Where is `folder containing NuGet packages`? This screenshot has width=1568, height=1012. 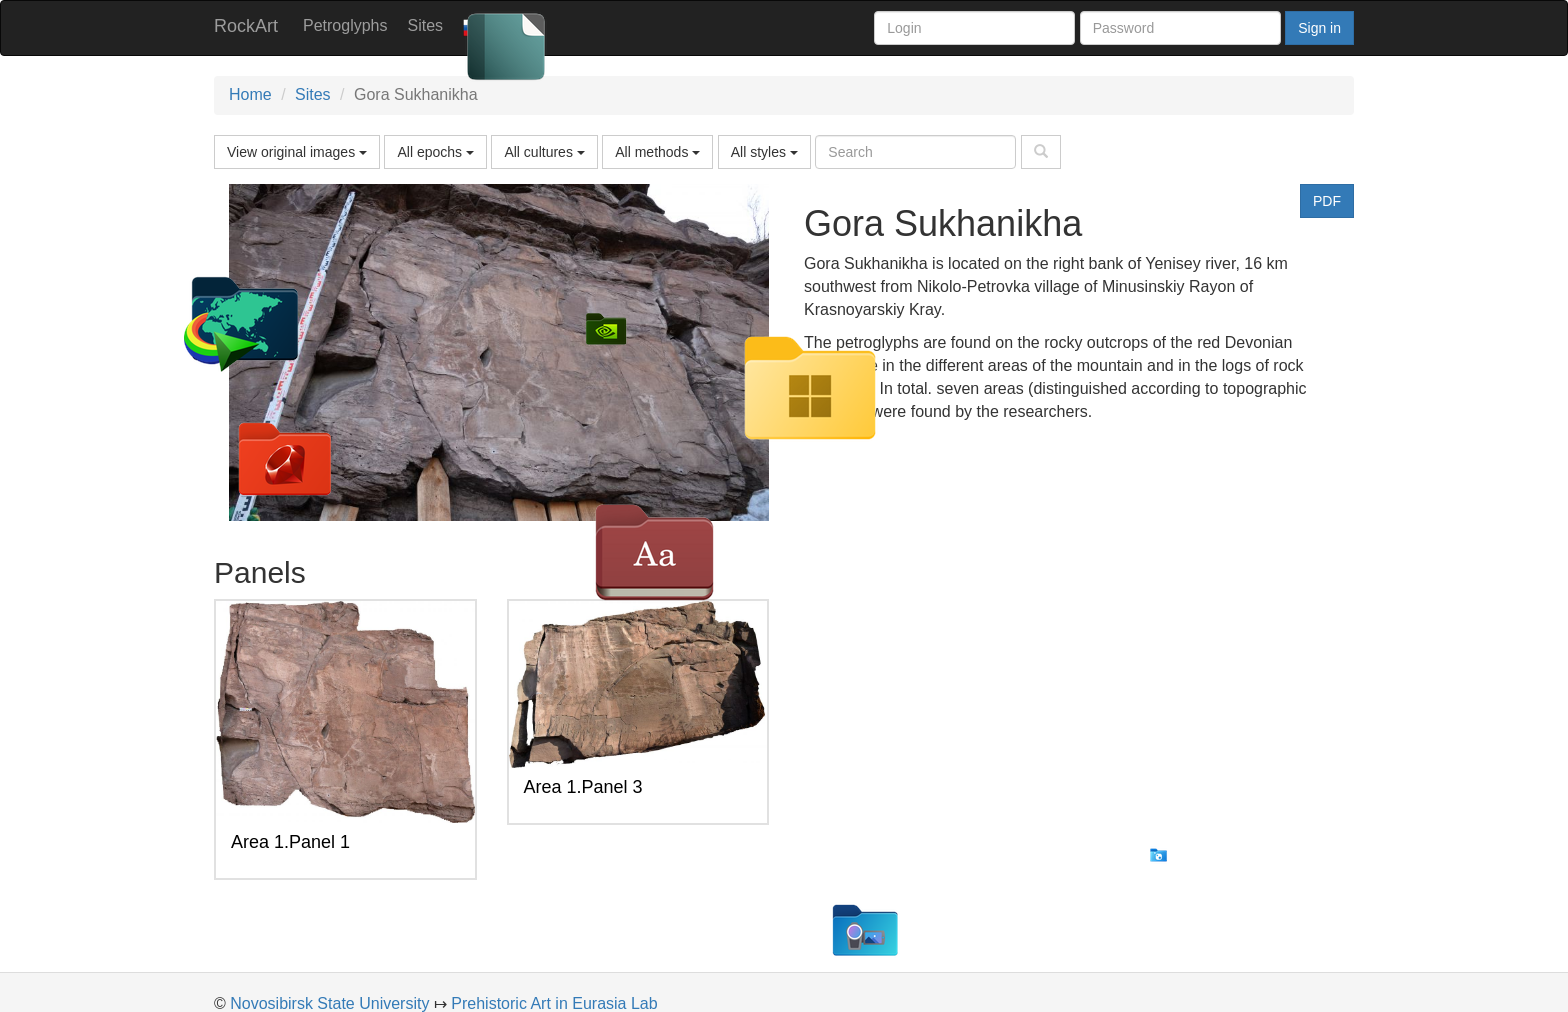 folder containing NuGet packages is located at coordinates (1158, 855).